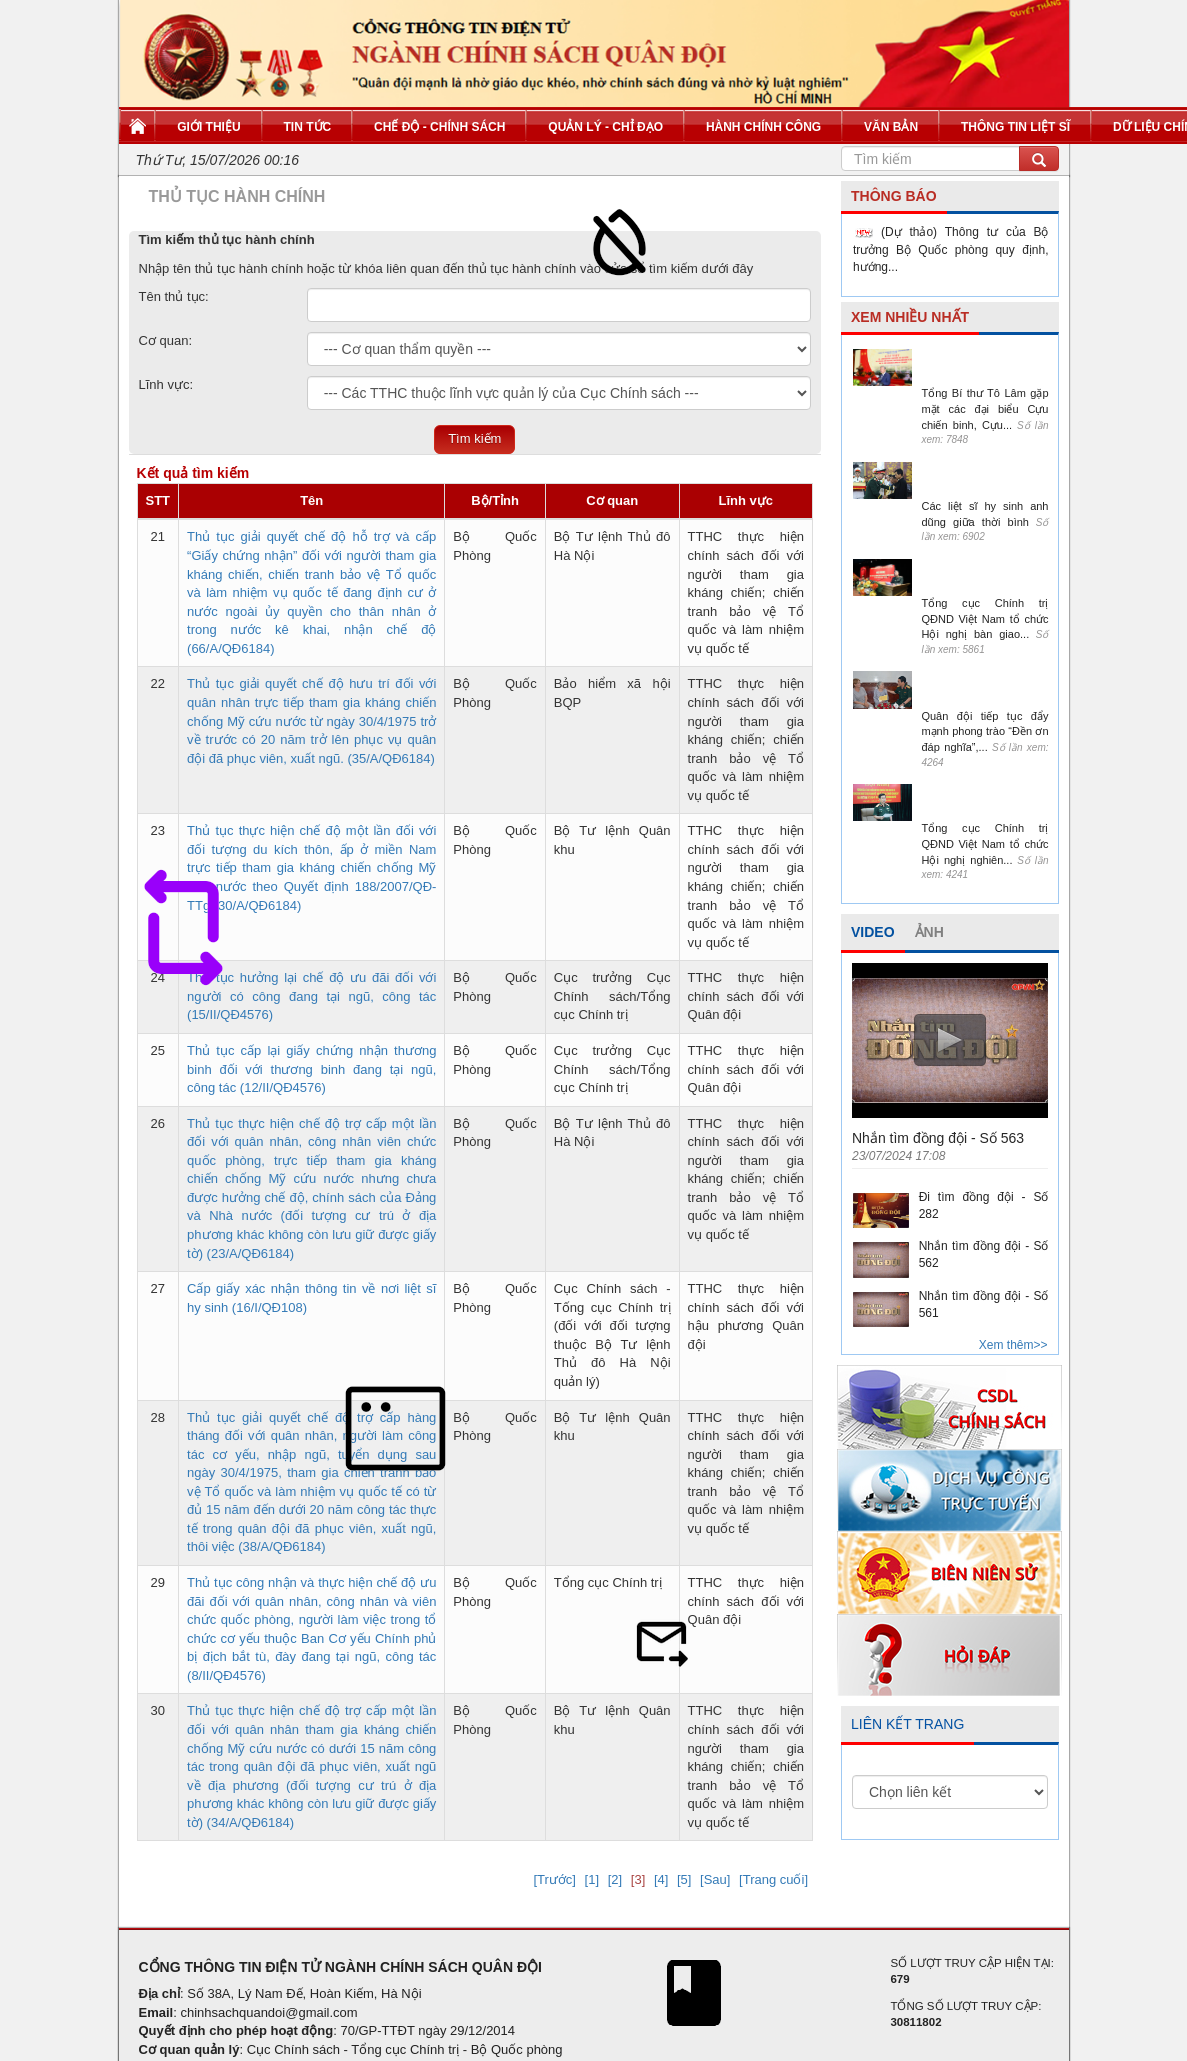 The height and width of the screenshot is (2061, 1187). What do you see at coordinates (694, 1993) in the screenshot?
I see `open reading or ebook library` at bounding box center [694, 1993].